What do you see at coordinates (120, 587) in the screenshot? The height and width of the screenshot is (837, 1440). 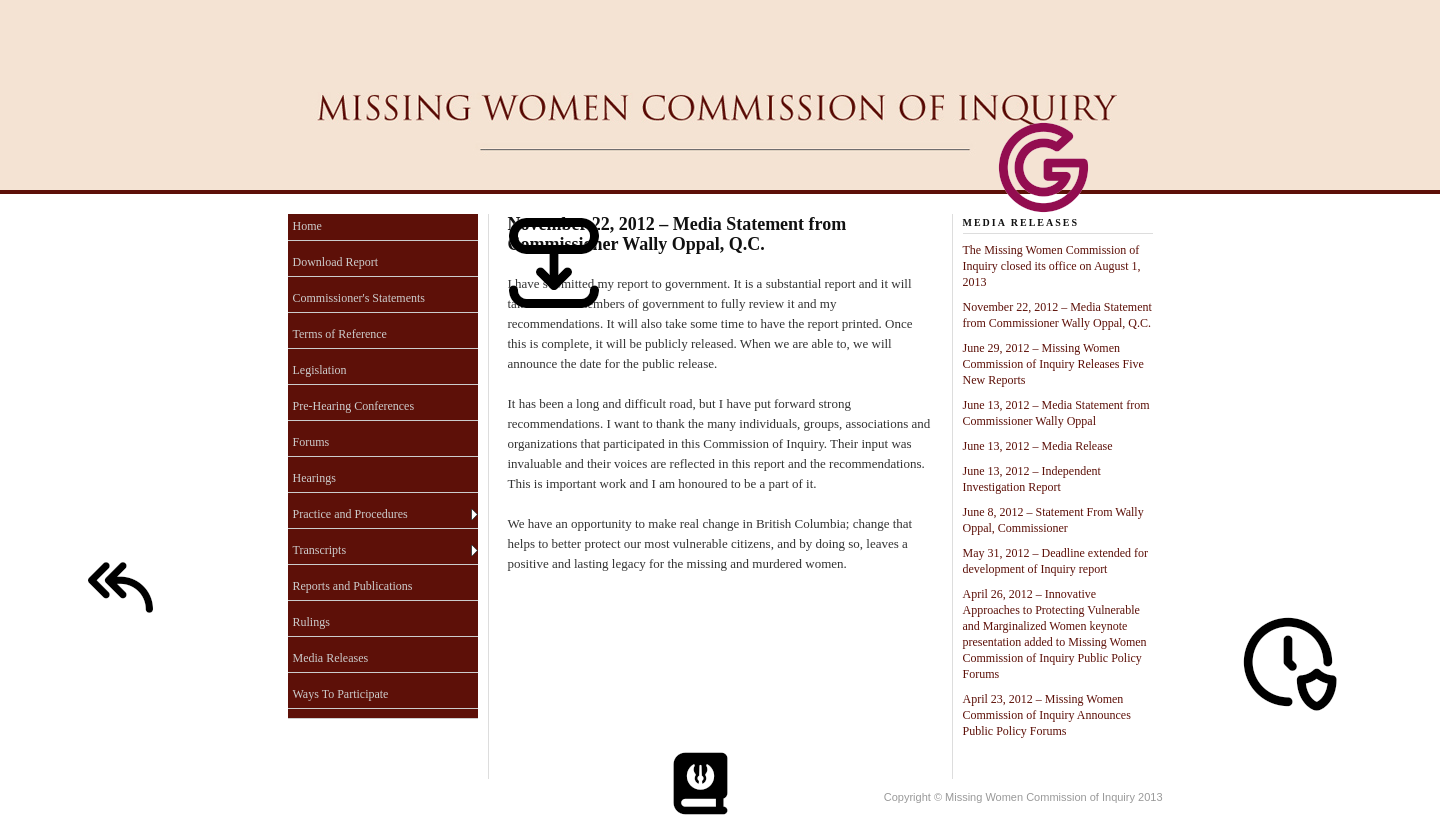 I see `reply all to a message or email` at bounding box center [120, 587].